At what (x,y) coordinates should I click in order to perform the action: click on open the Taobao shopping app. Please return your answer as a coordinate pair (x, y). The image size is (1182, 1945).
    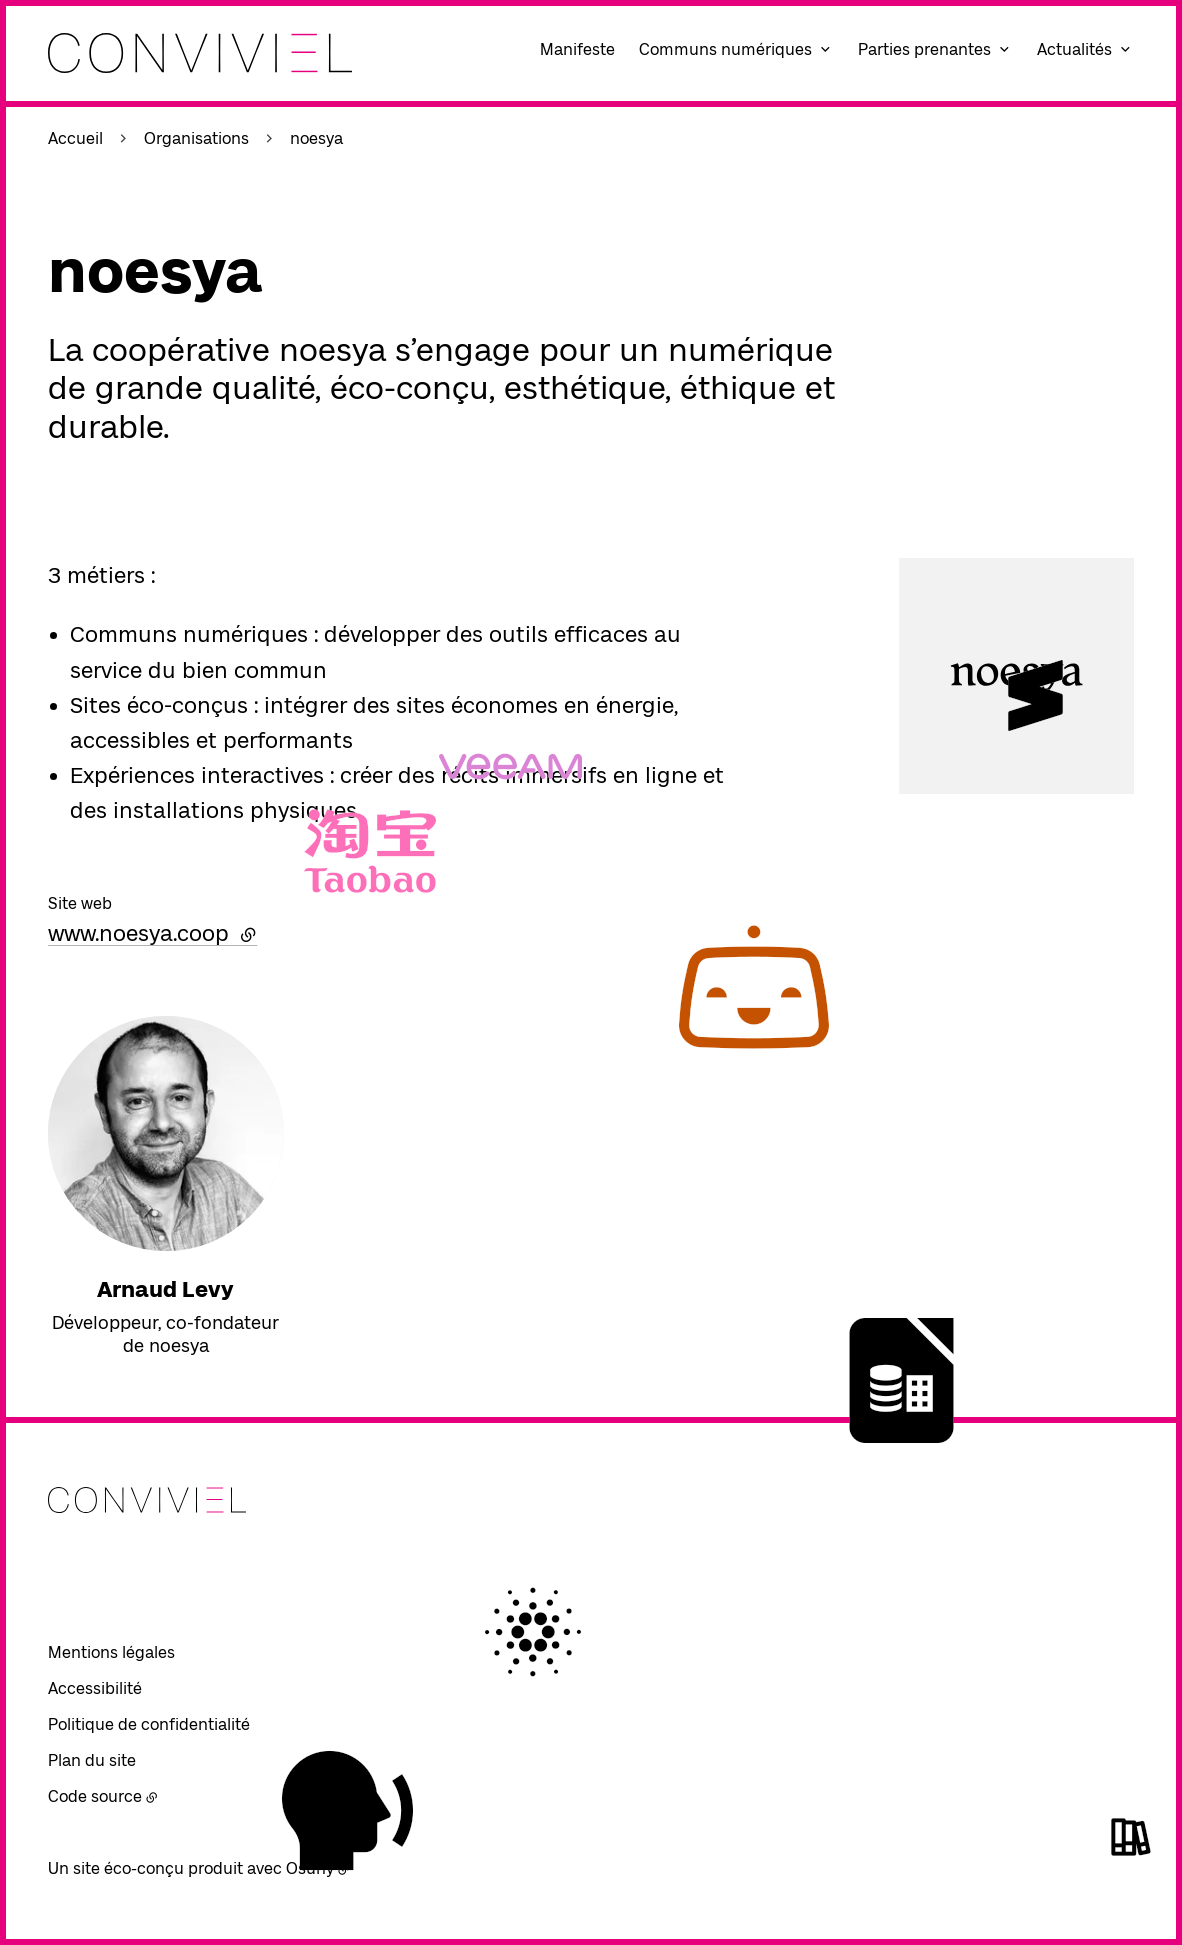
    Looking at the image, I should click on (370, 851).